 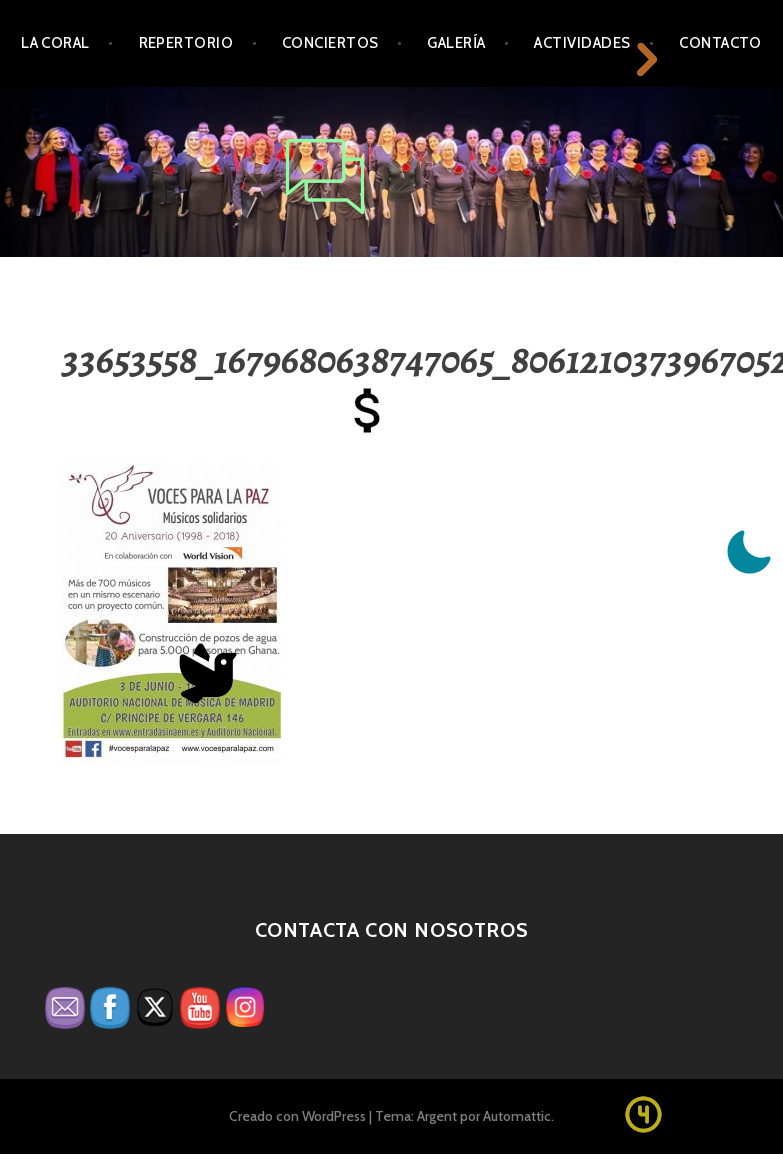 I want to click on open your conversations, so click(x=325, y=175).